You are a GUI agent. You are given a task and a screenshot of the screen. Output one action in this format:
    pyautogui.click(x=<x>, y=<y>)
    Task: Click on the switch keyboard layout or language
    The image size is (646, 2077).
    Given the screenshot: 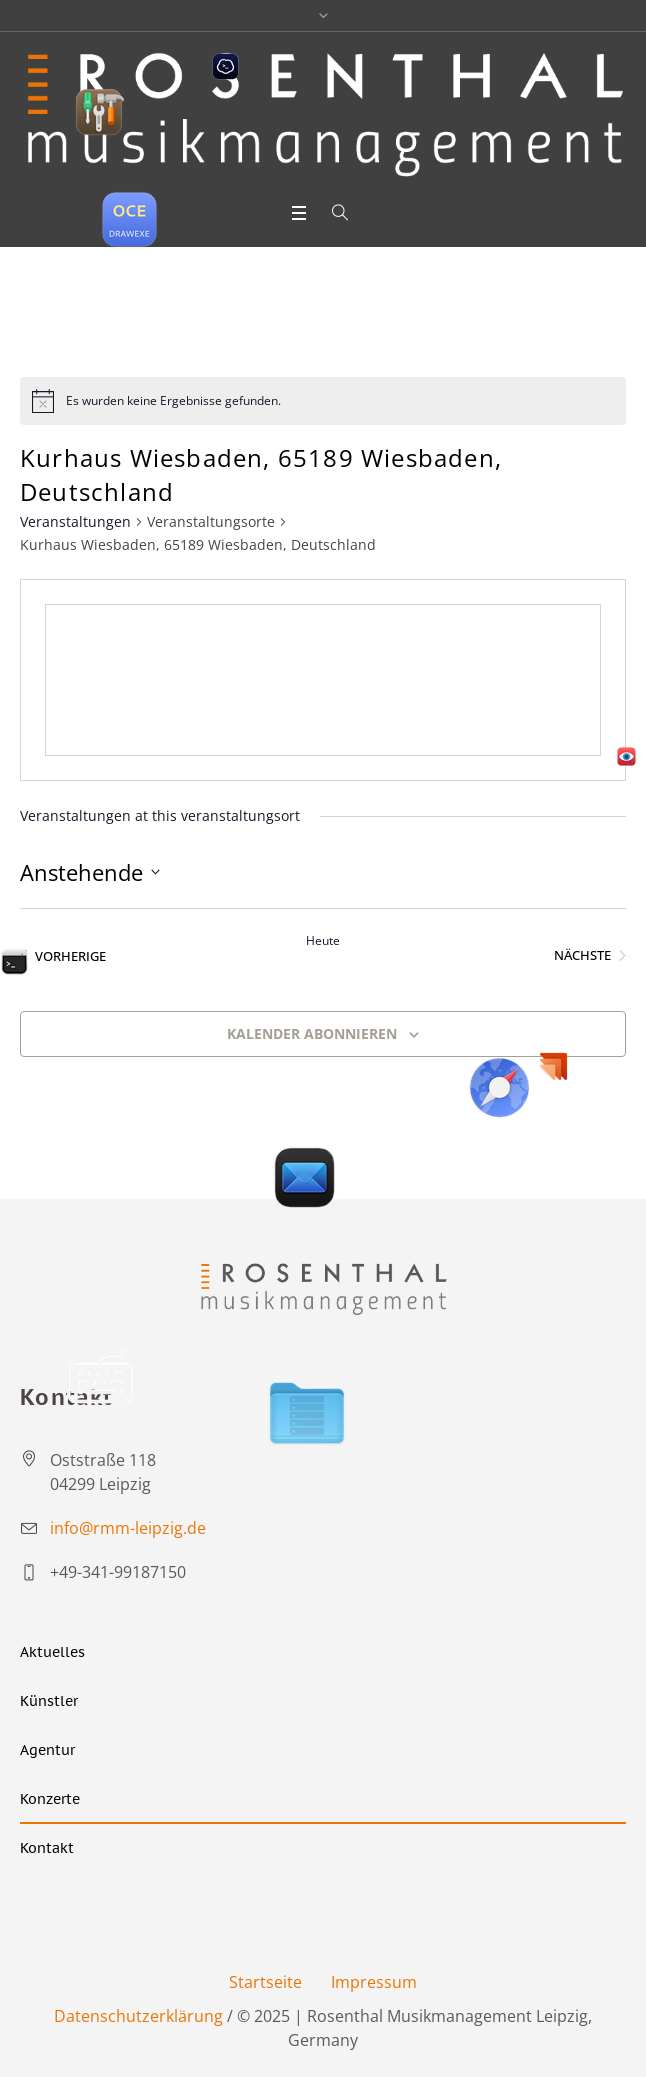 What is the action you would take?
    pyautogui.click(x=101, y=1376)
    